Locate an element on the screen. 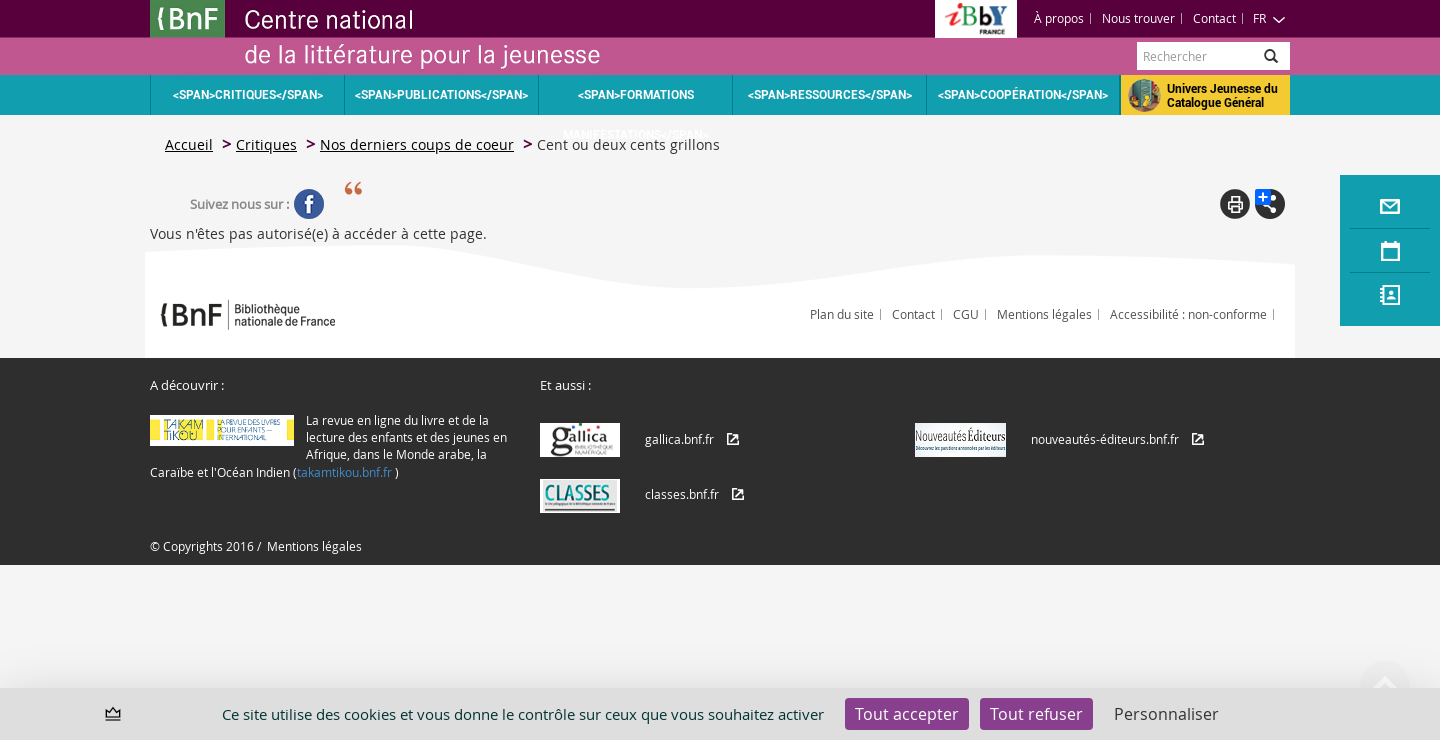 Image resolution: width=1440 pixels, height=740 pixels. indicates VIP or premium membership status is located at coordinates (113, 714).